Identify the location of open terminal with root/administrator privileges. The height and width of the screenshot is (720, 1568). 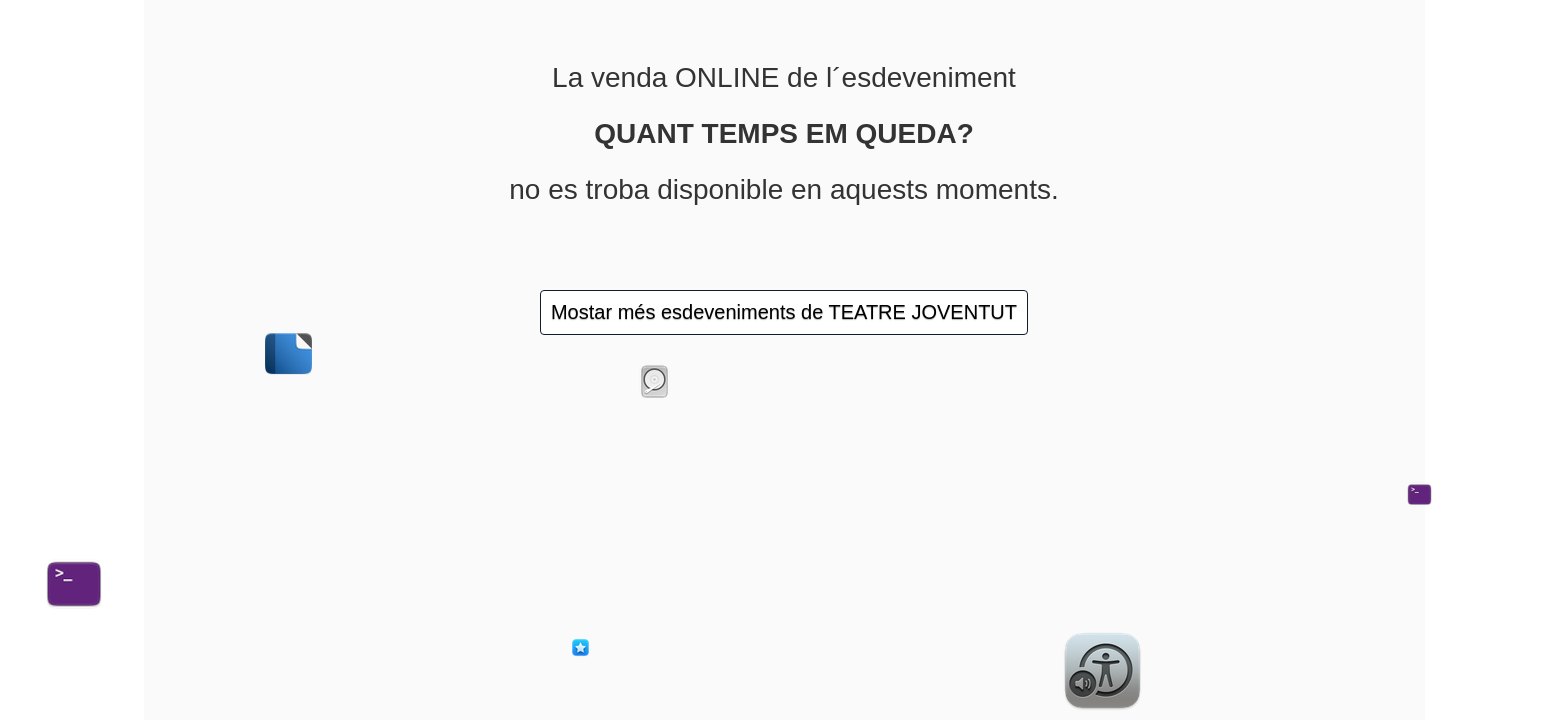
(1419, 494).